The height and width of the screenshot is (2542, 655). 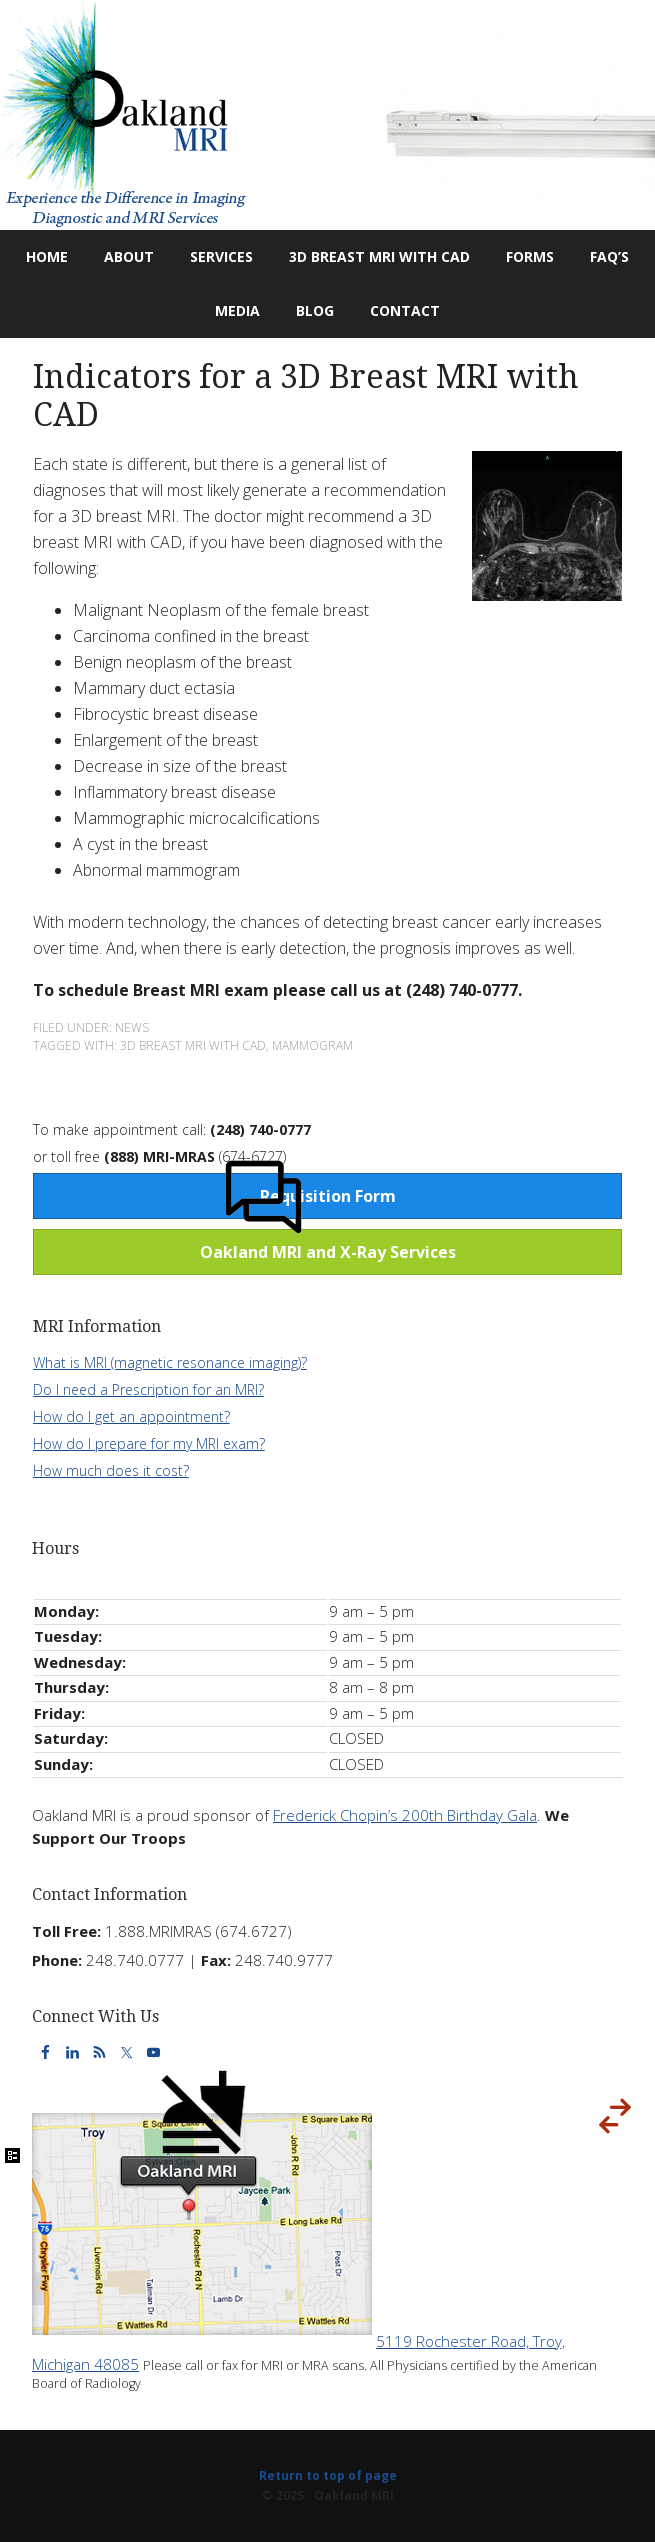 I want to click on view ballot or voting options, so click(x=12, y=2155).